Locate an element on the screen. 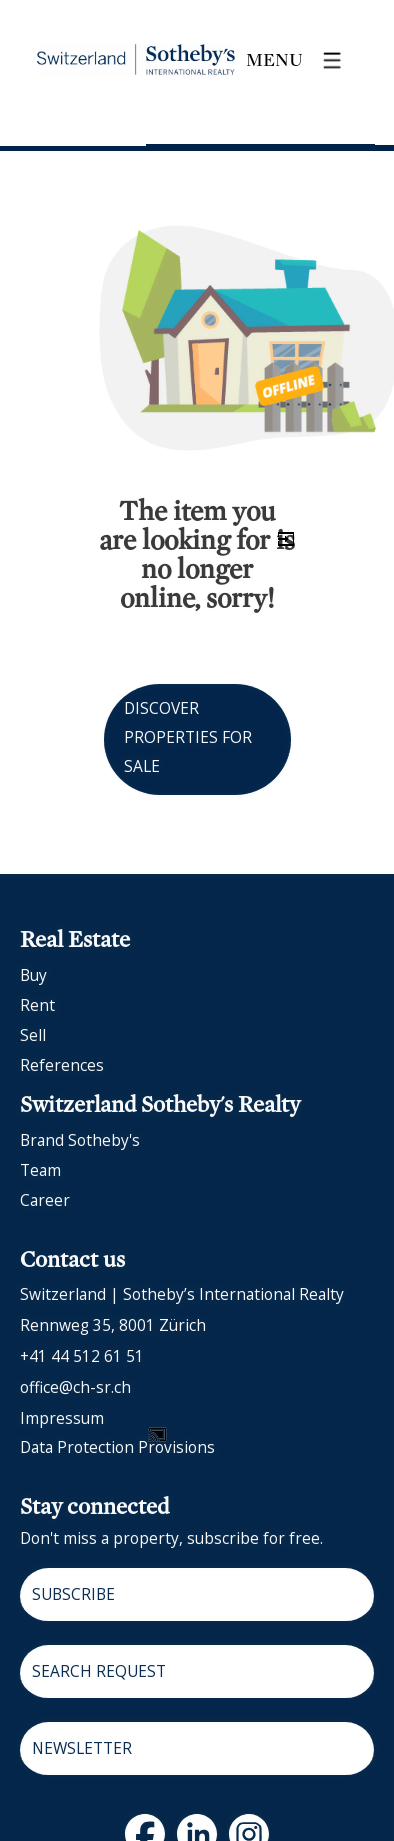 The height and width of the screenshot is (1841, 394). indicates active connection to a casting device is located at coordinates (157, 1434).